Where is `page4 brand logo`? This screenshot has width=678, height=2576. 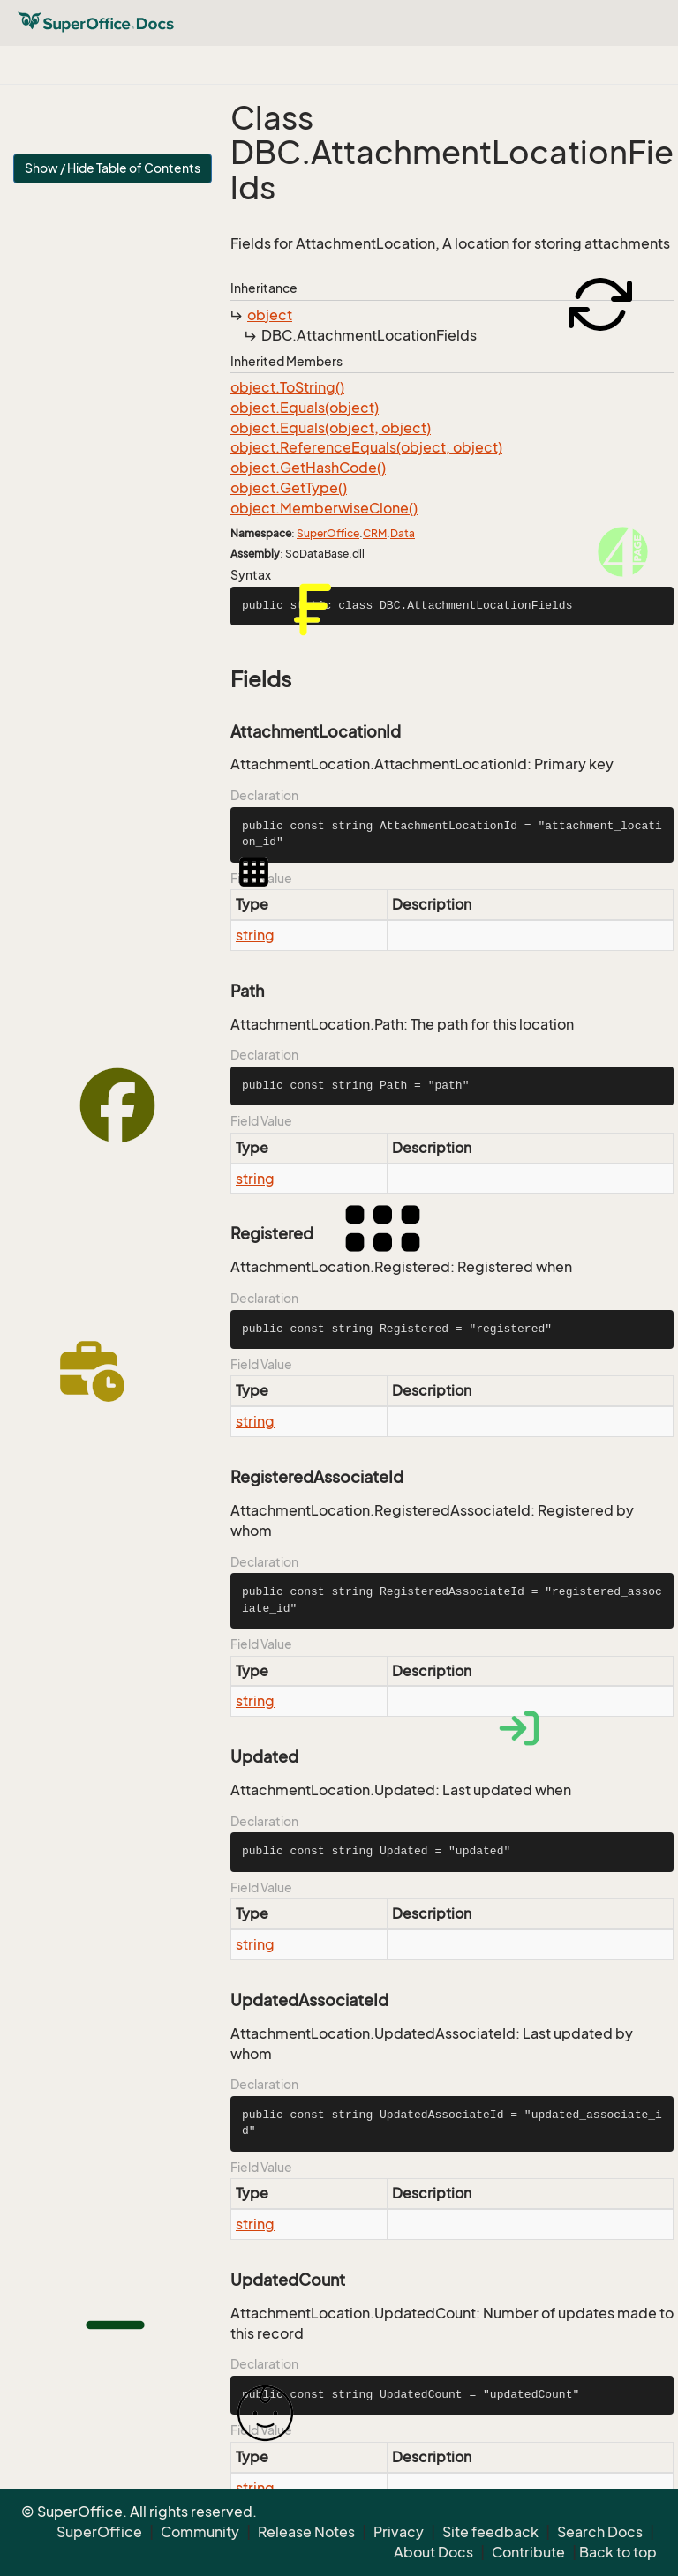
page4 brand logo is located at coordinates (622, 551).